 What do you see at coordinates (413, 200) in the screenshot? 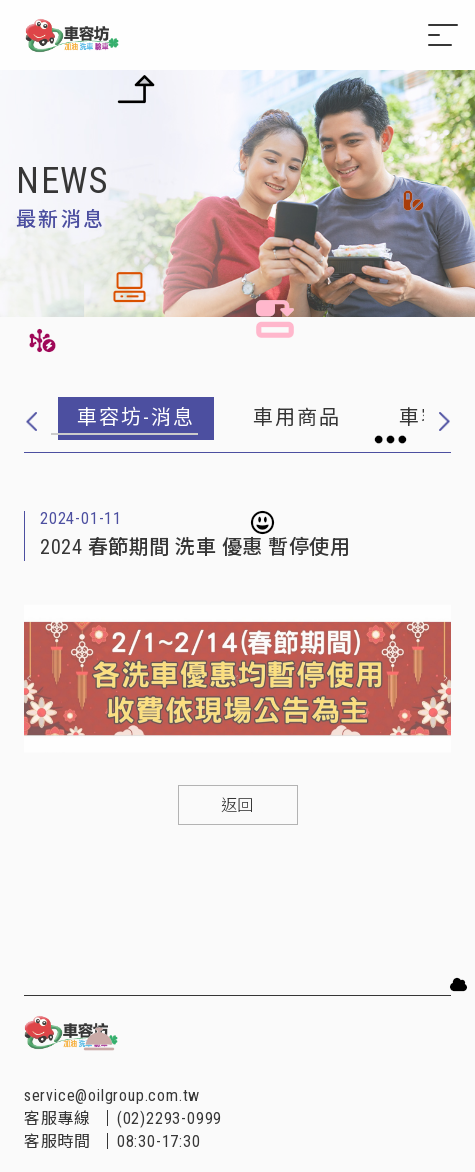
I see `view medication reminders` at bounding box center [413, 200].